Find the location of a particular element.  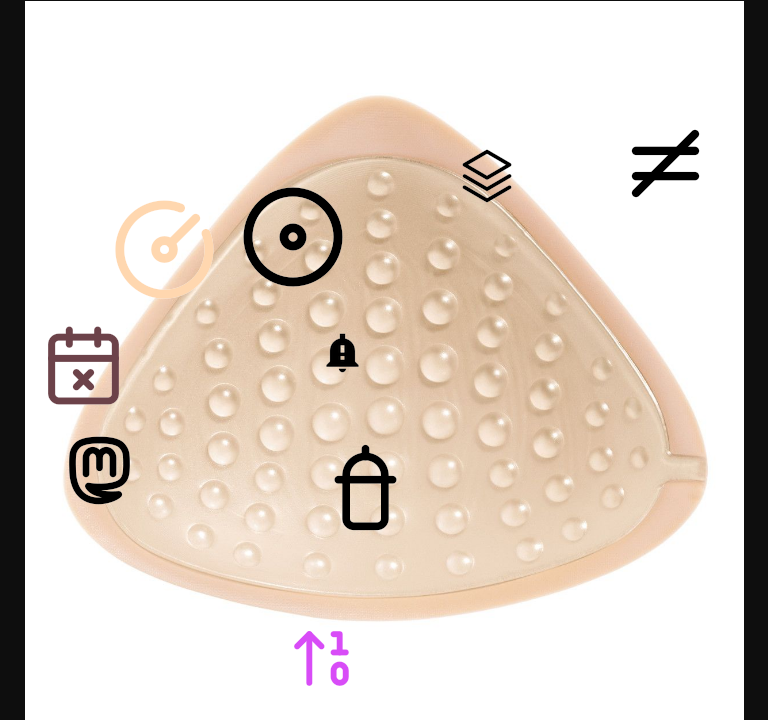

important notification requiring attention is located at coordinates (342, 352).